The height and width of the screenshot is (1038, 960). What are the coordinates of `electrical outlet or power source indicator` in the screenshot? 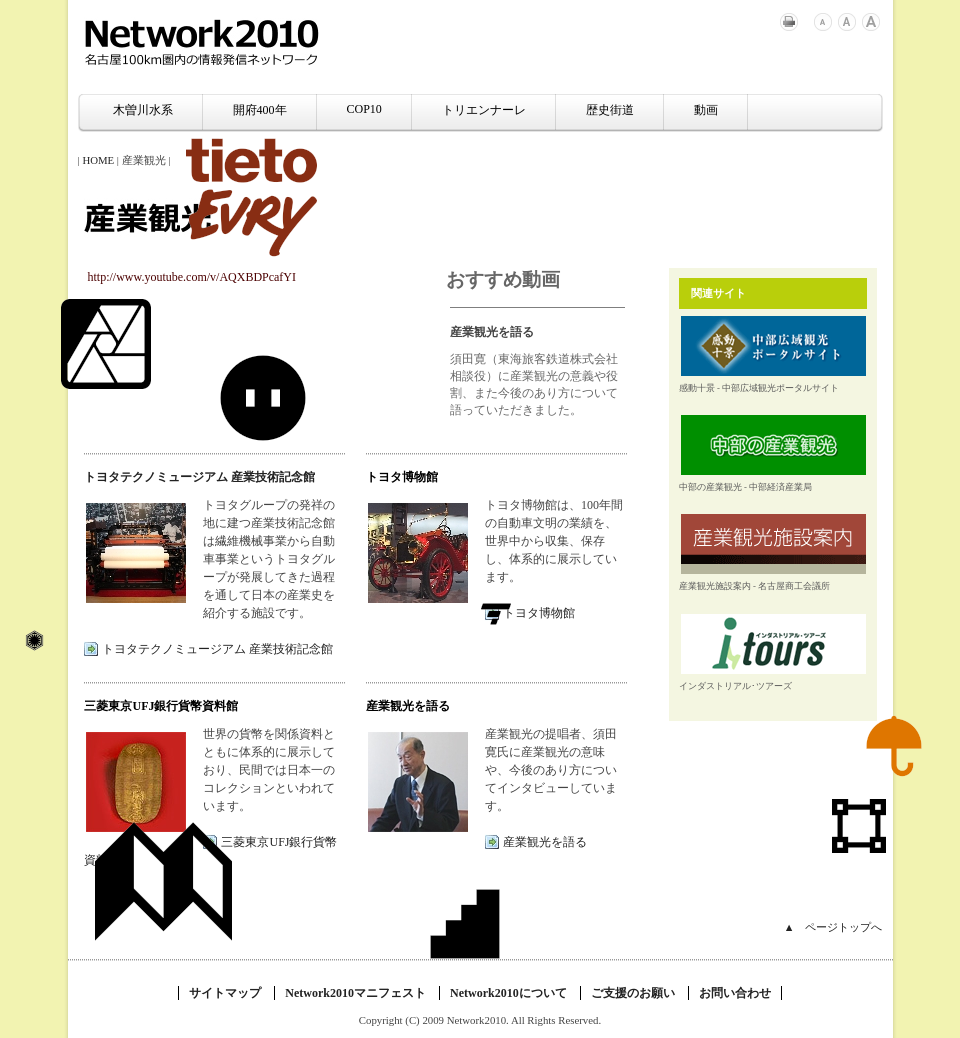 It's located at (263, 398).